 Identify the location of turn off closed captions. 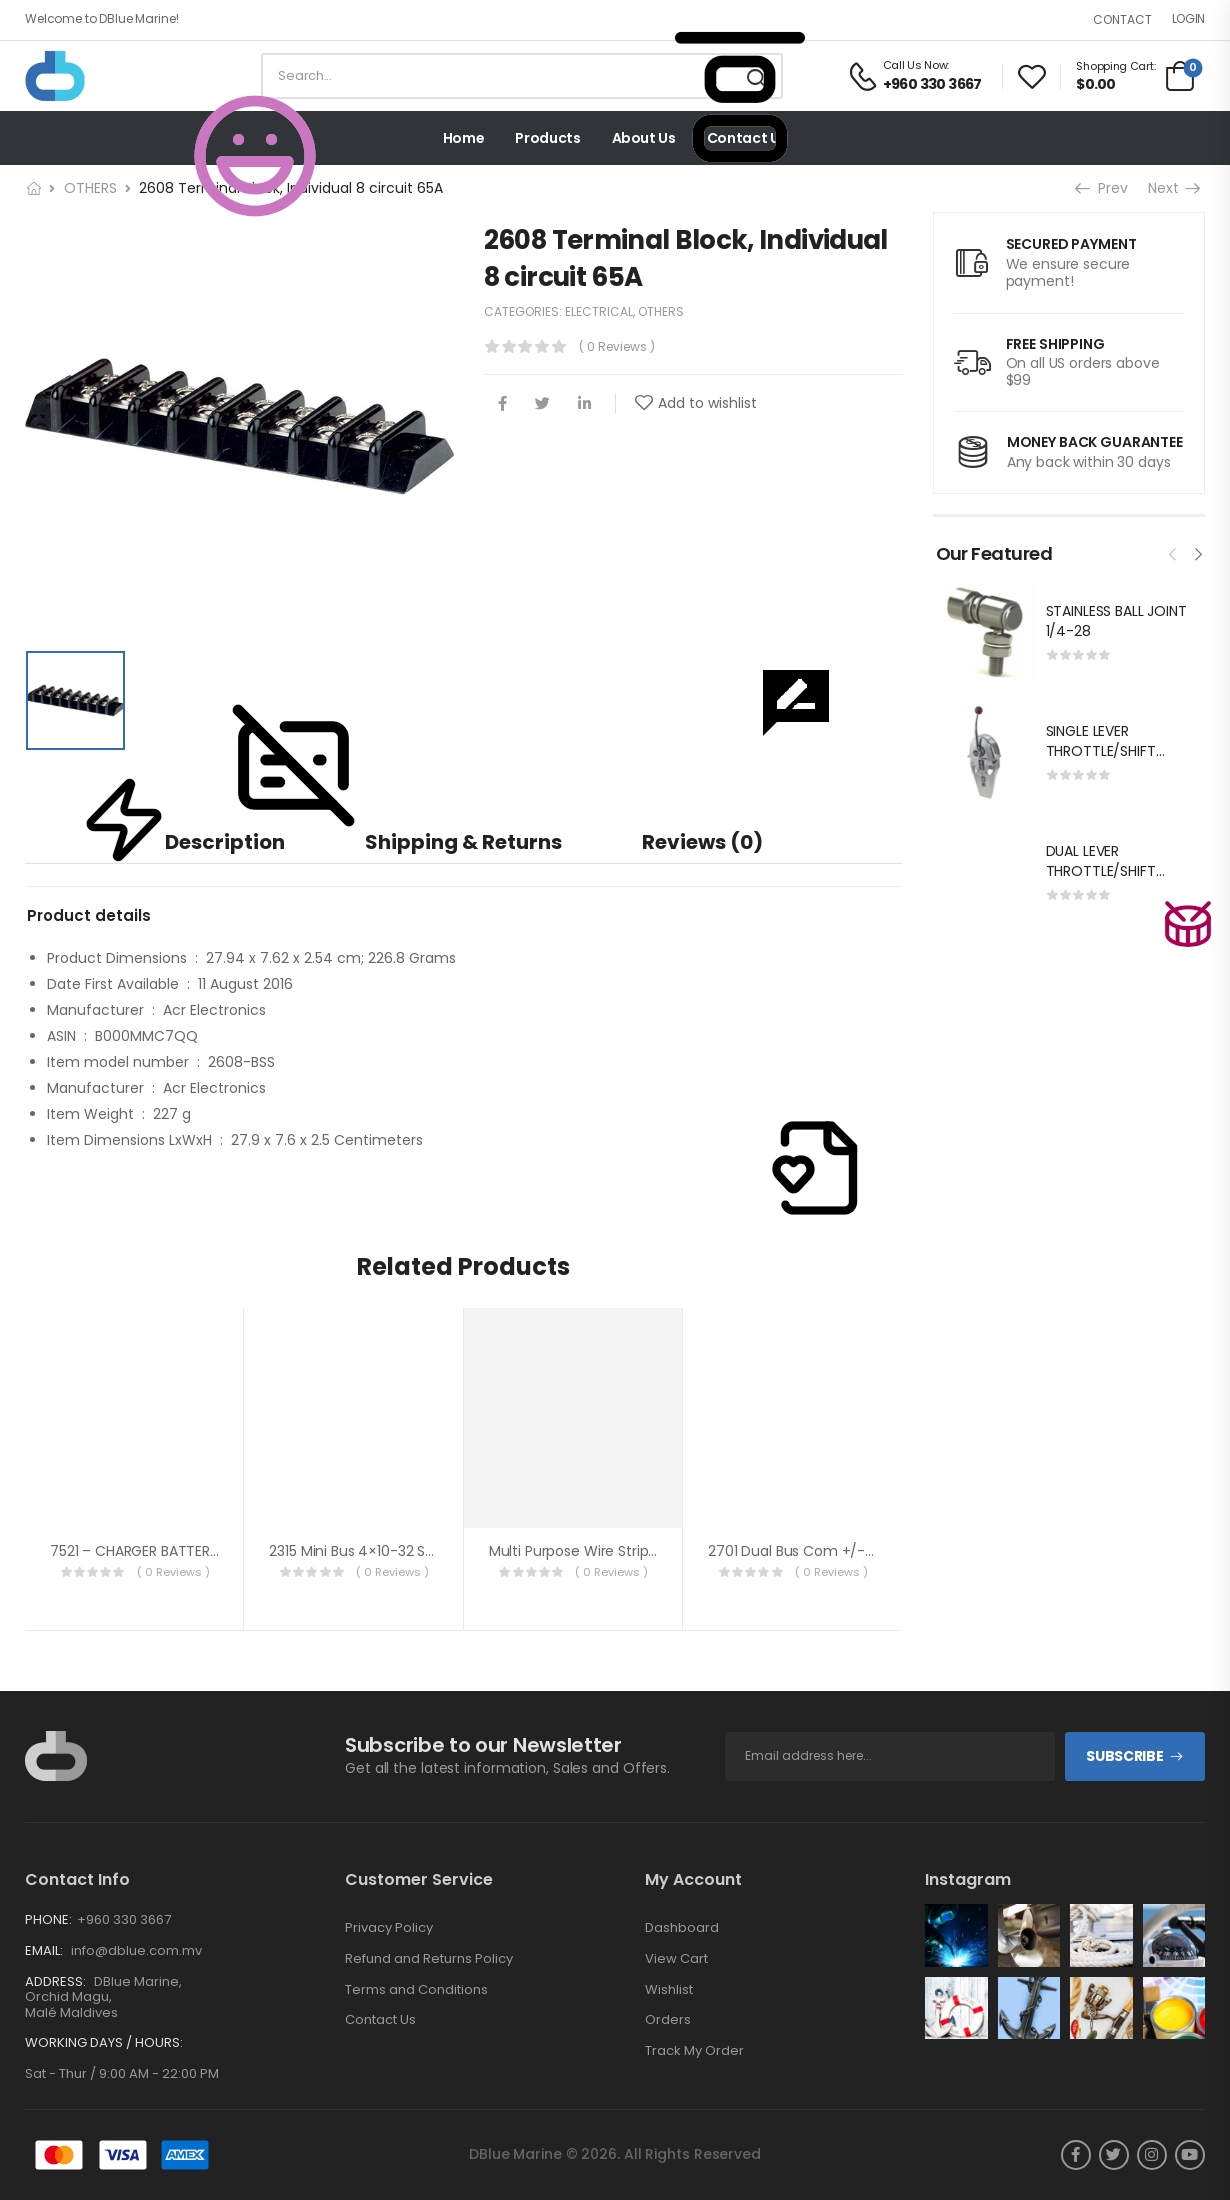
(293, 765).